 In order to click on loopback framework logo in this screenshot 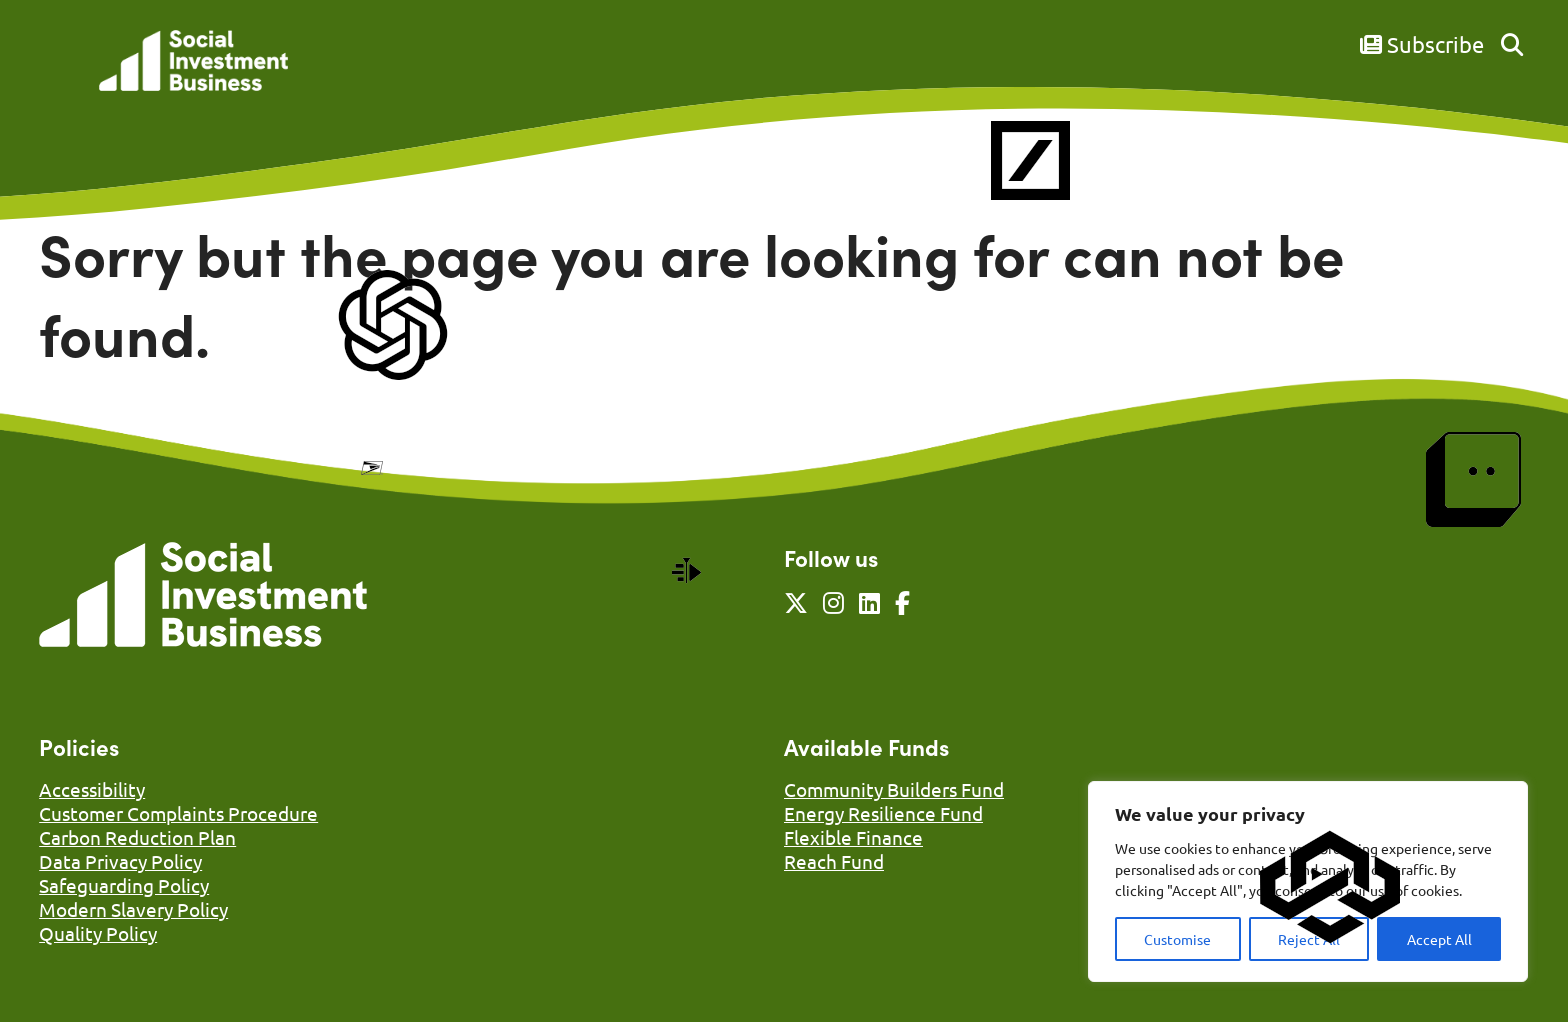, I will do `click(1330, 887)`.